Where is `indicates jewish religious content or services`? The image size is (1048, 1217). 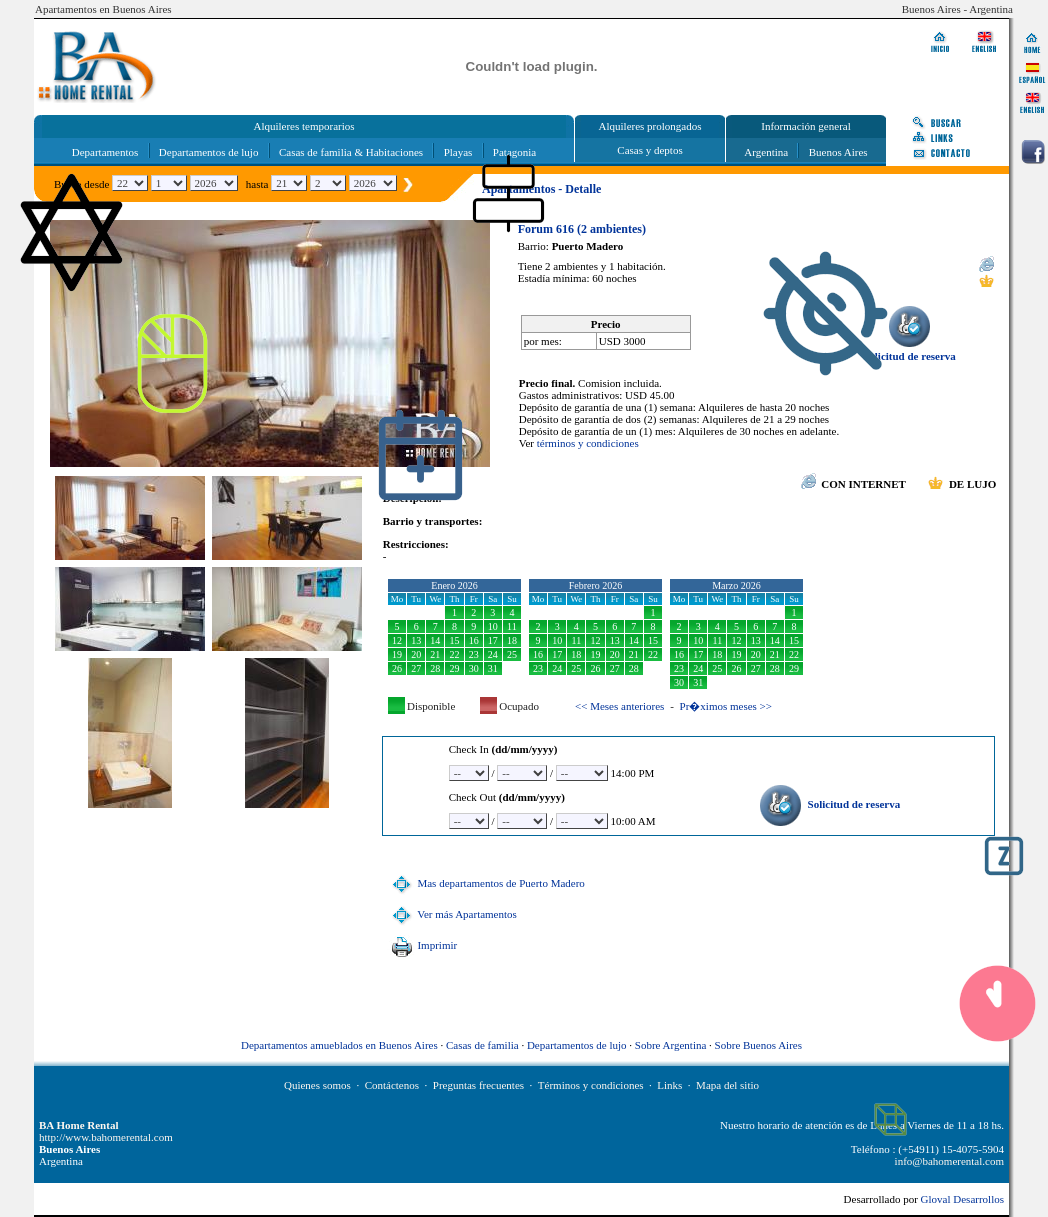 indicates jewish religious content or services is located at coordinates (71, 232).